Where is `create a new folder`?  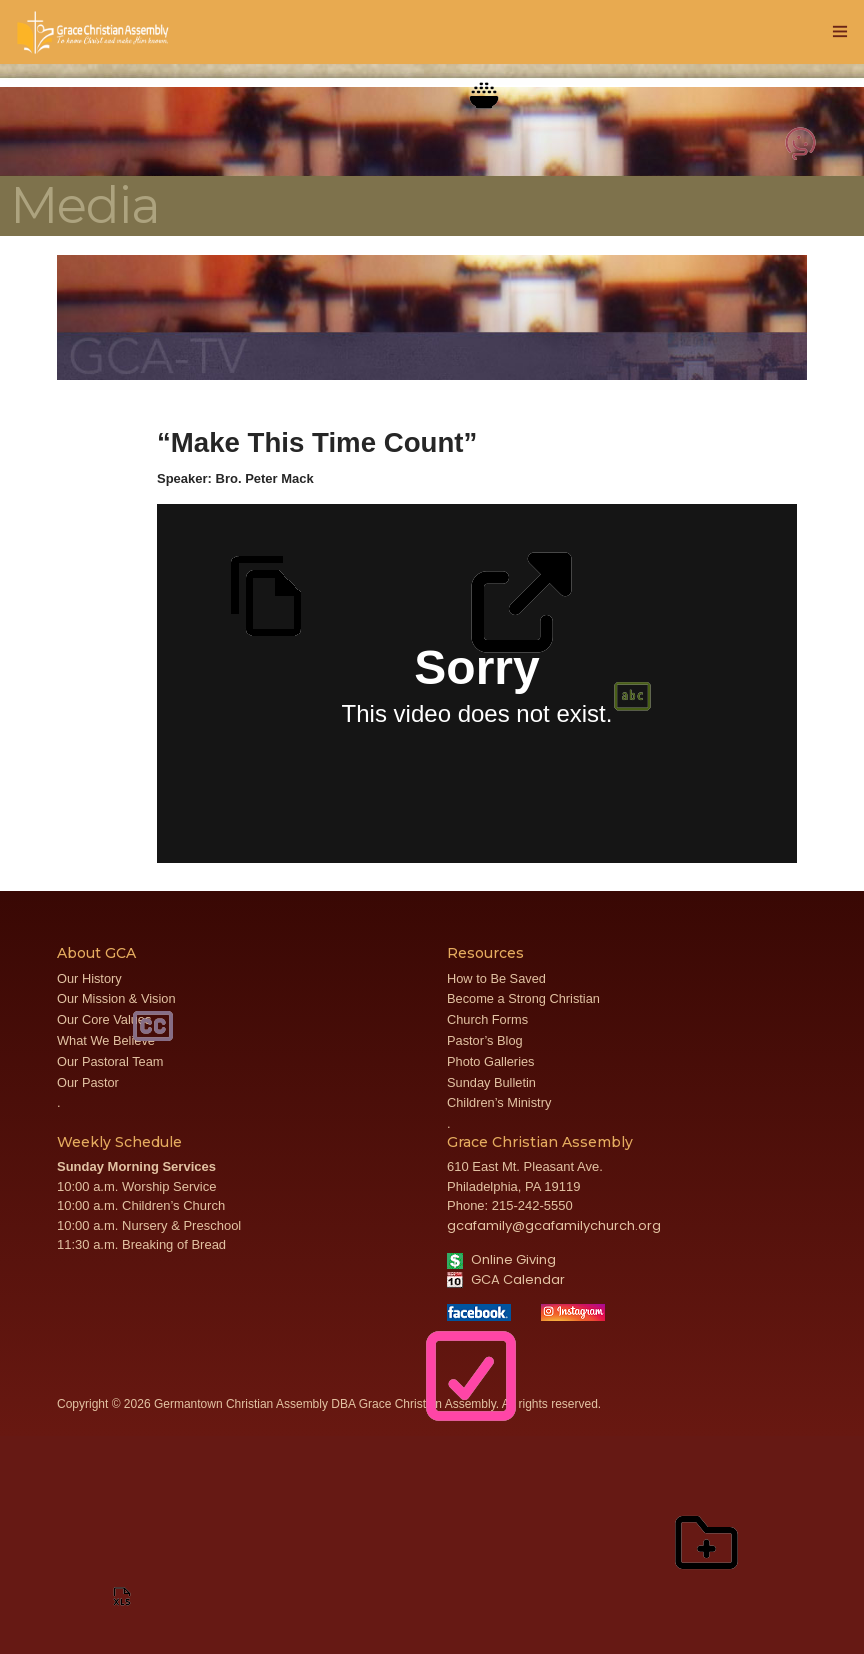
create a new folder is located at coordinates (706, 1542).